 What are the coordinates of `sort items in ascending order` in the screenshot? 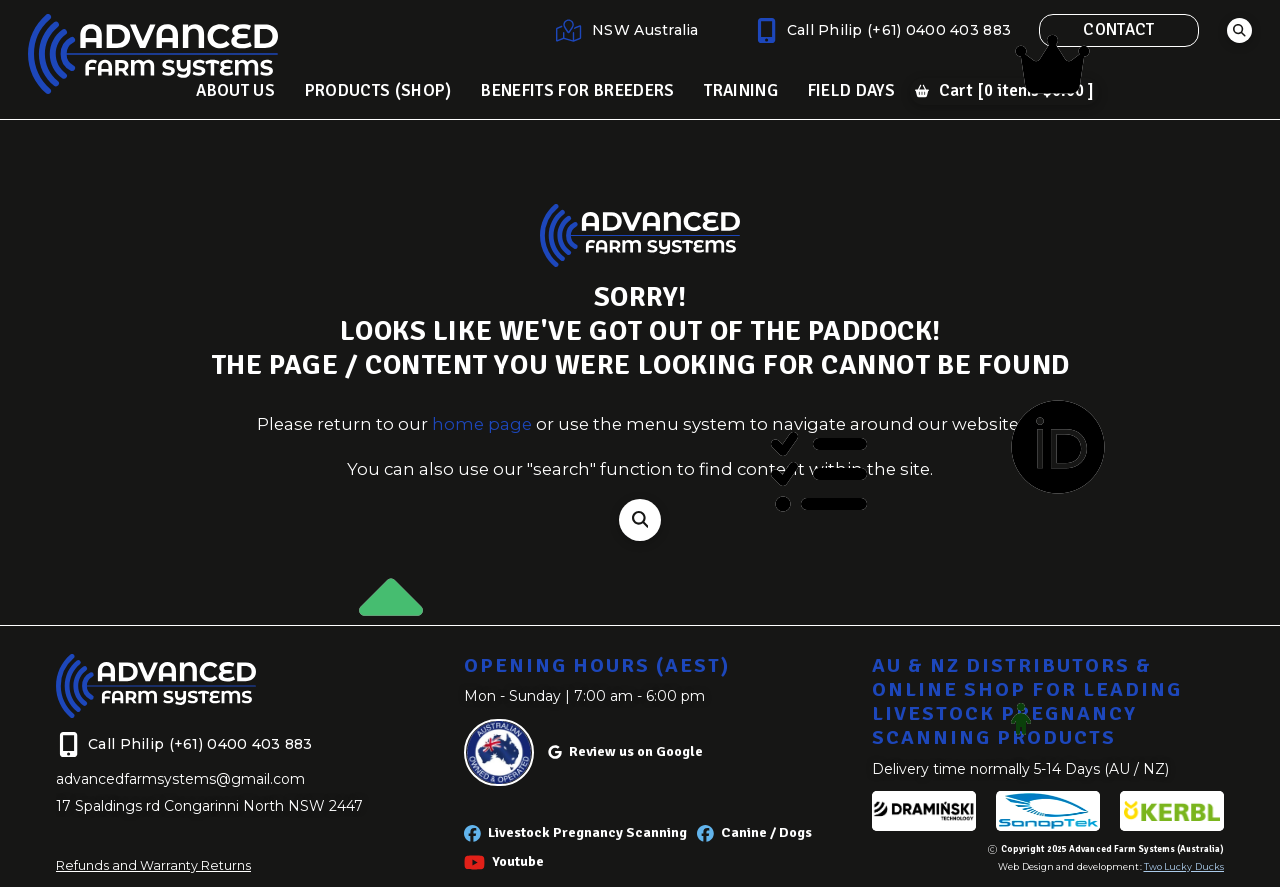 It's located at (391, 621).